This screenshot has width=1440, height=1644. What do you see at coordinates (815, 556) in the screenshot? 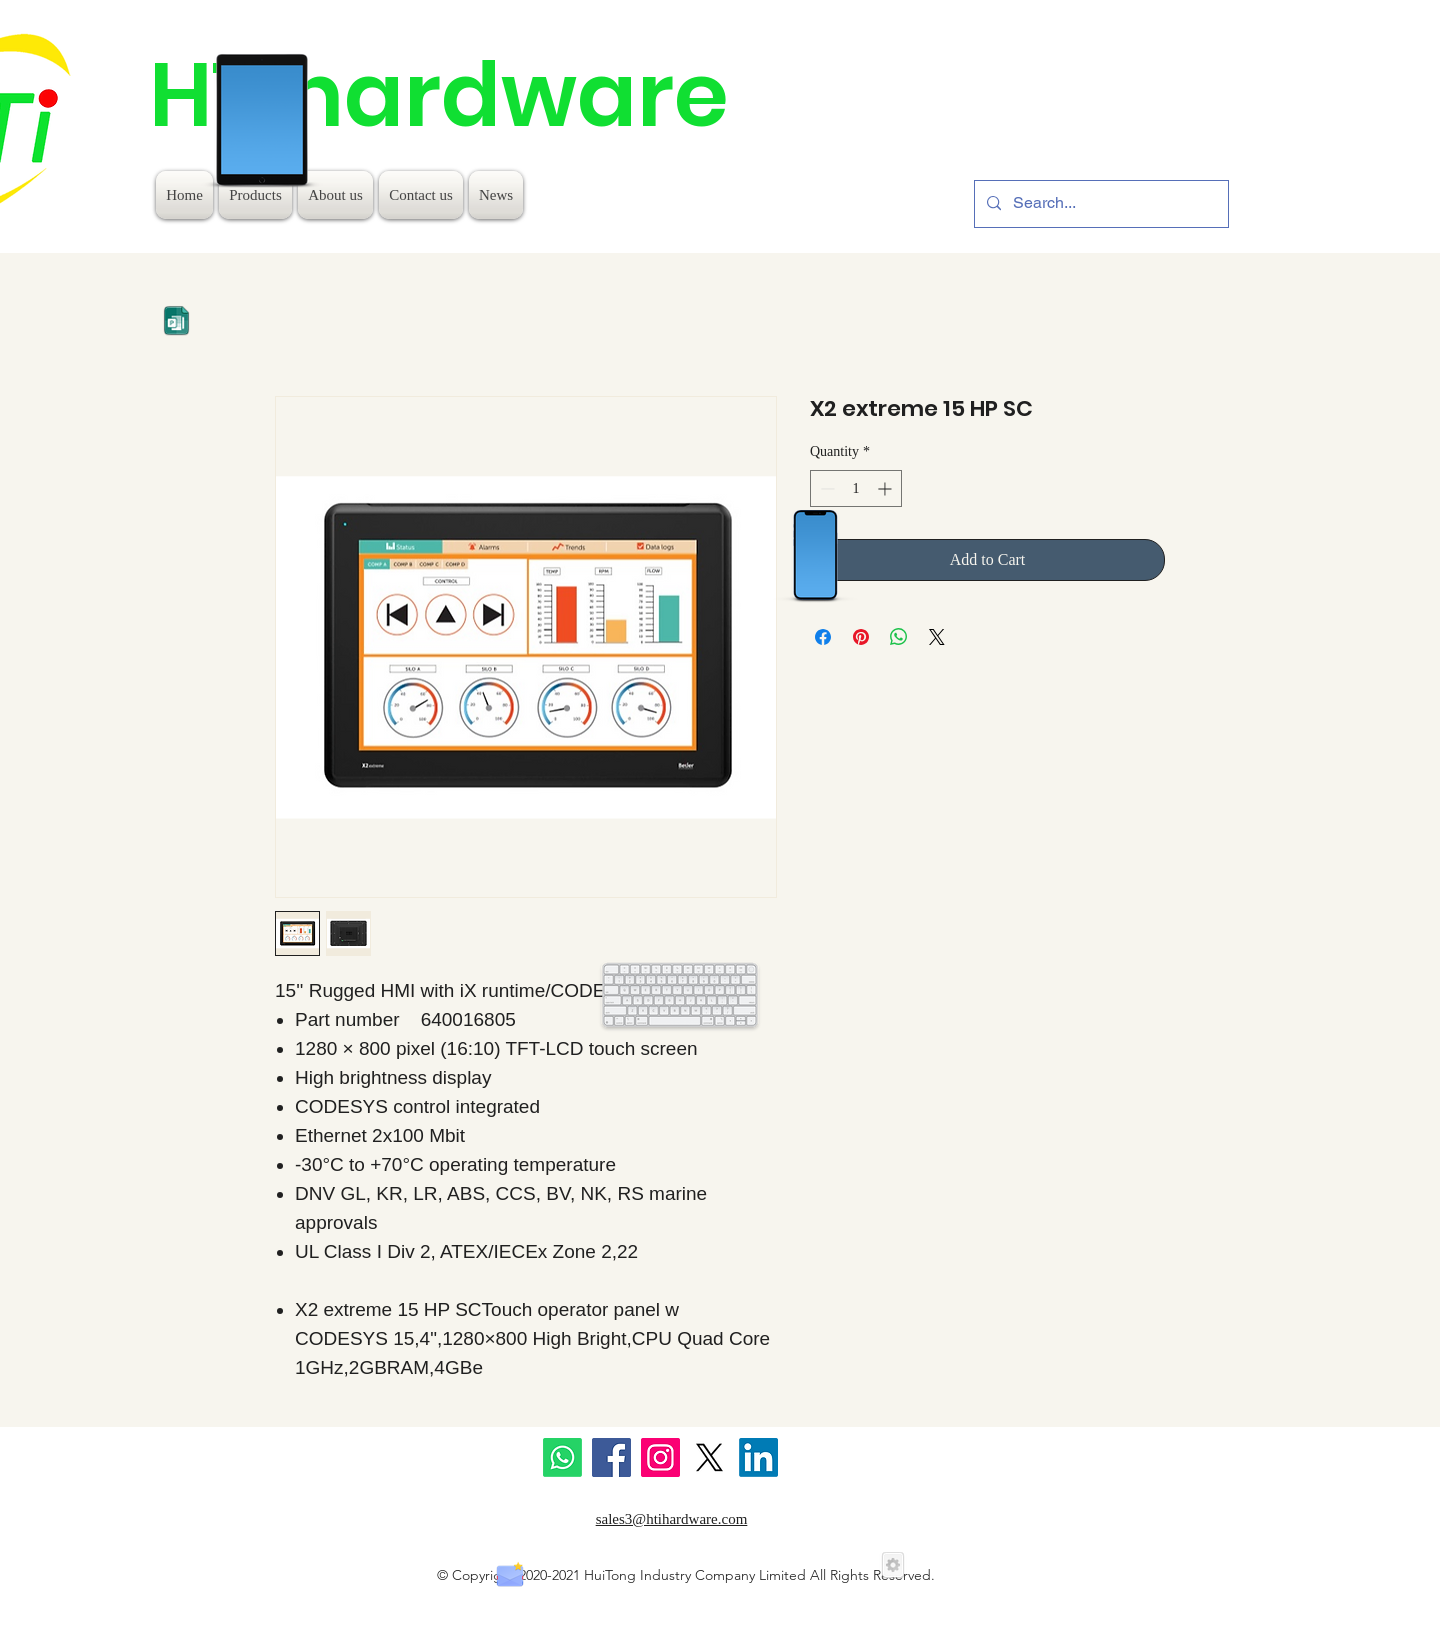
I see `iPhone device connected to this mac` at bounding box center [815, 556].